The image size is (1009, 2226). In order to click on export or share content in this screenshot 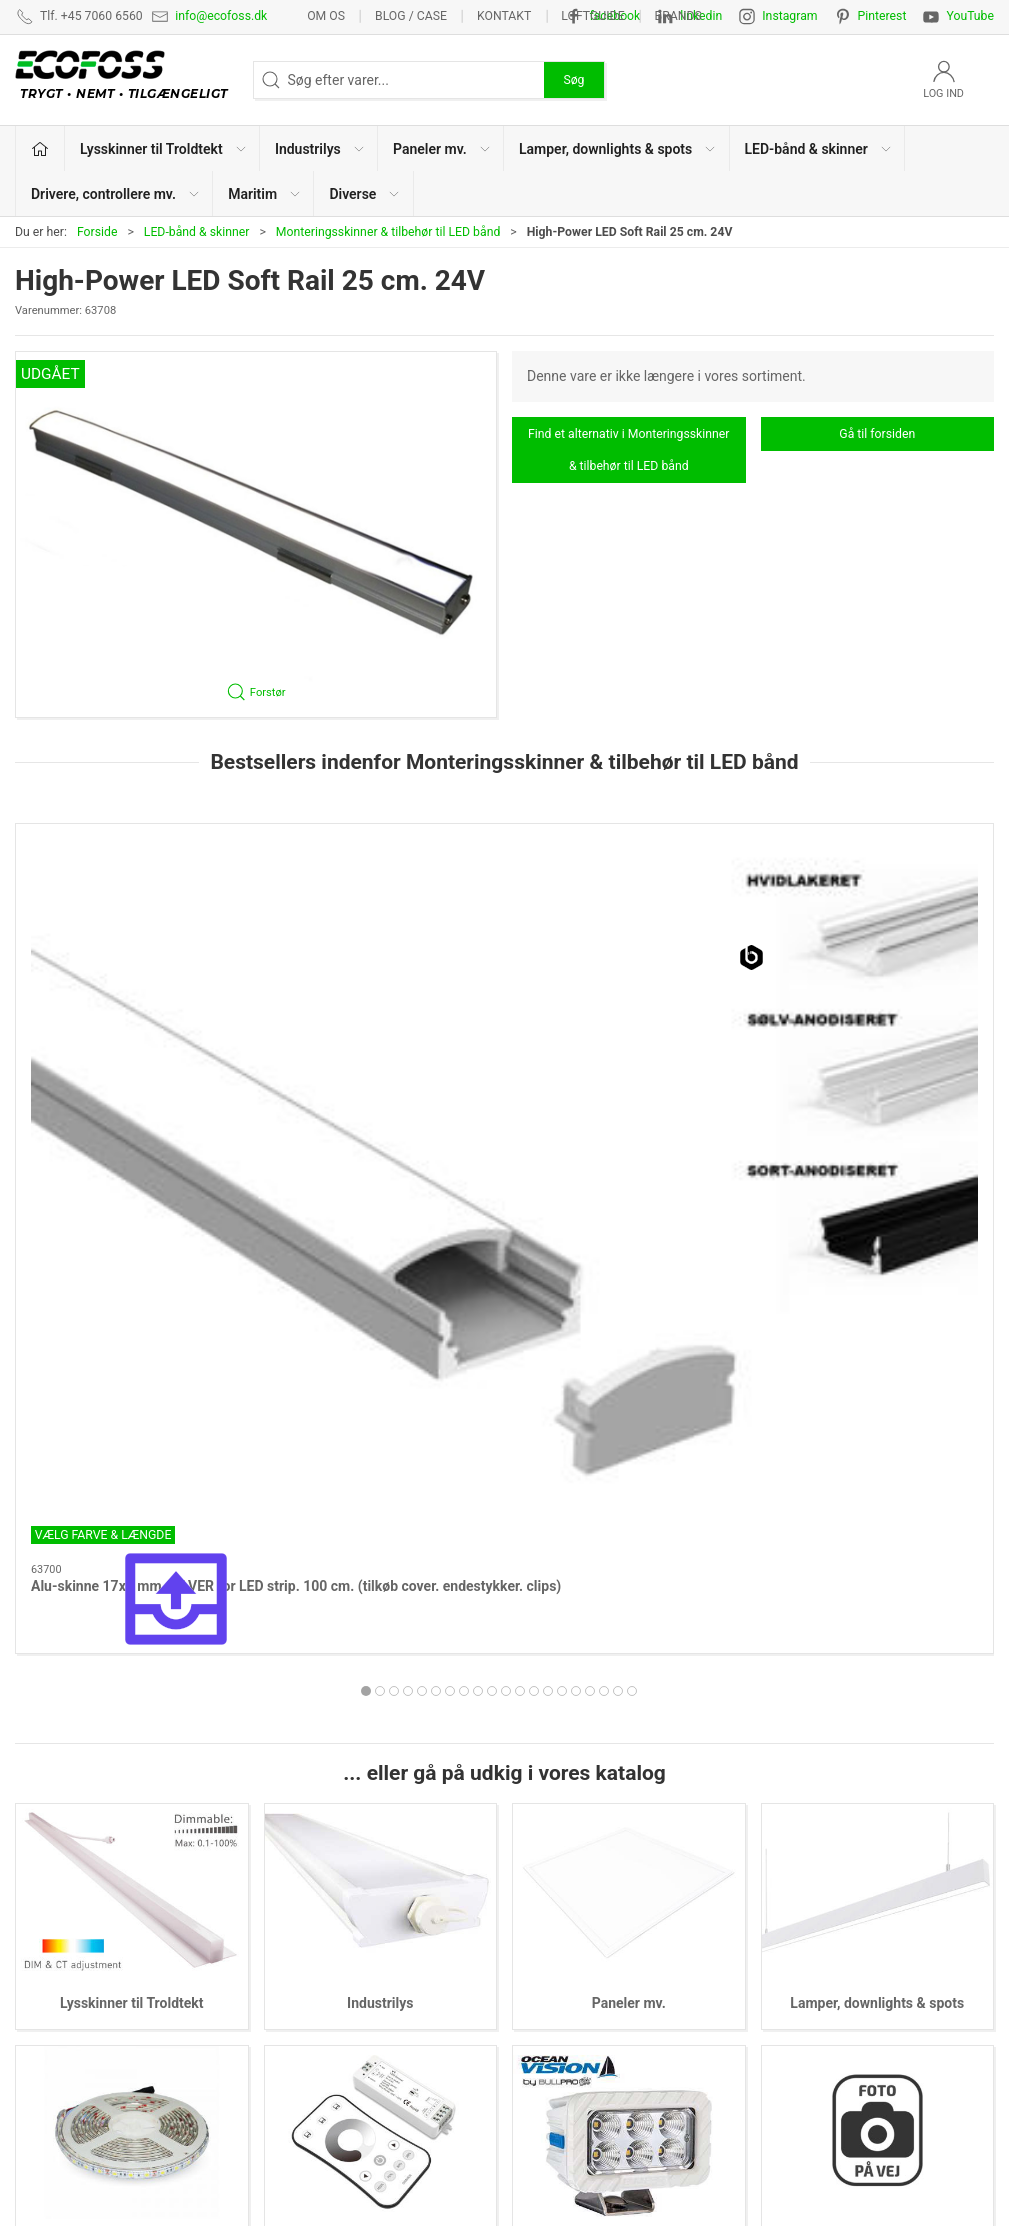, I will do `click(176, 1599)`.